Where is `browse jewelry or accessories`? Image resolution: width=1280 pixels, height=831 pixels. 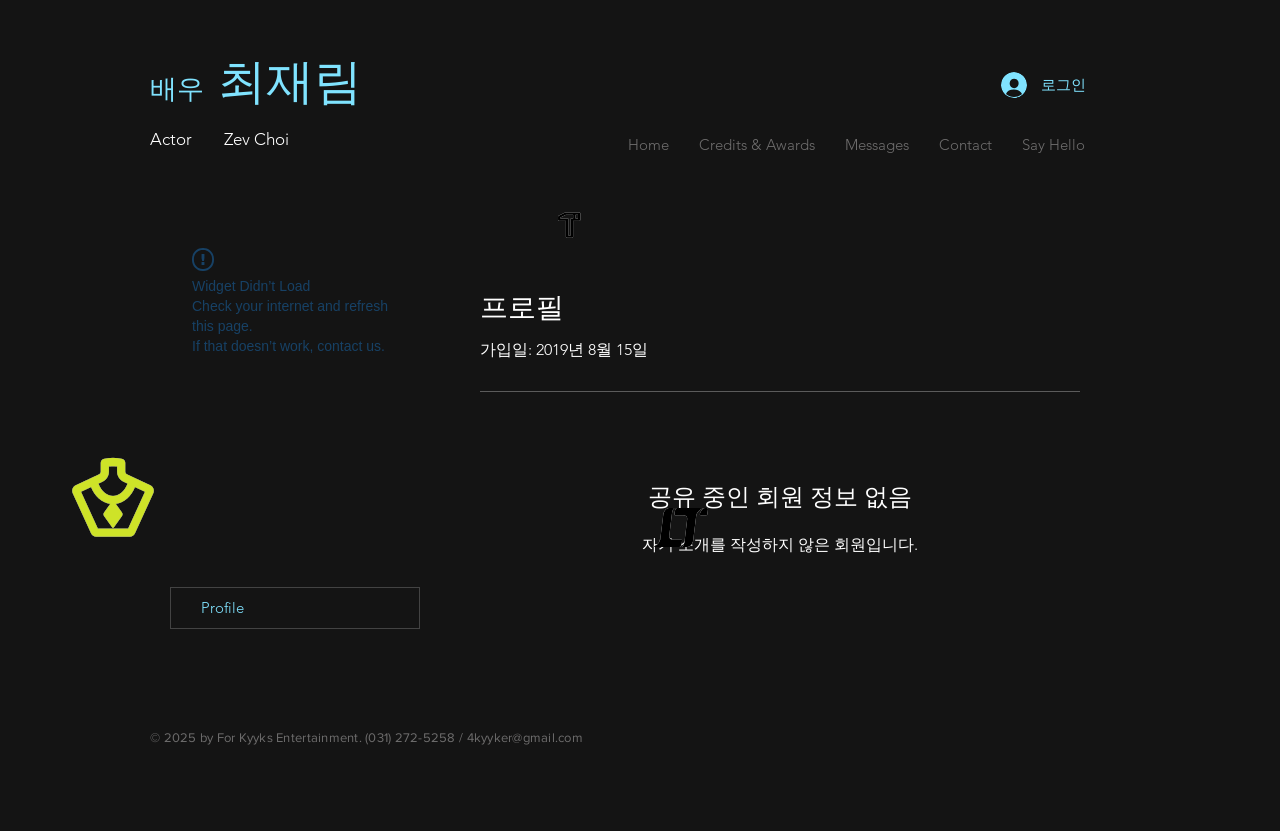 browse jewelry or accessories is located at coordinates (113, 500).